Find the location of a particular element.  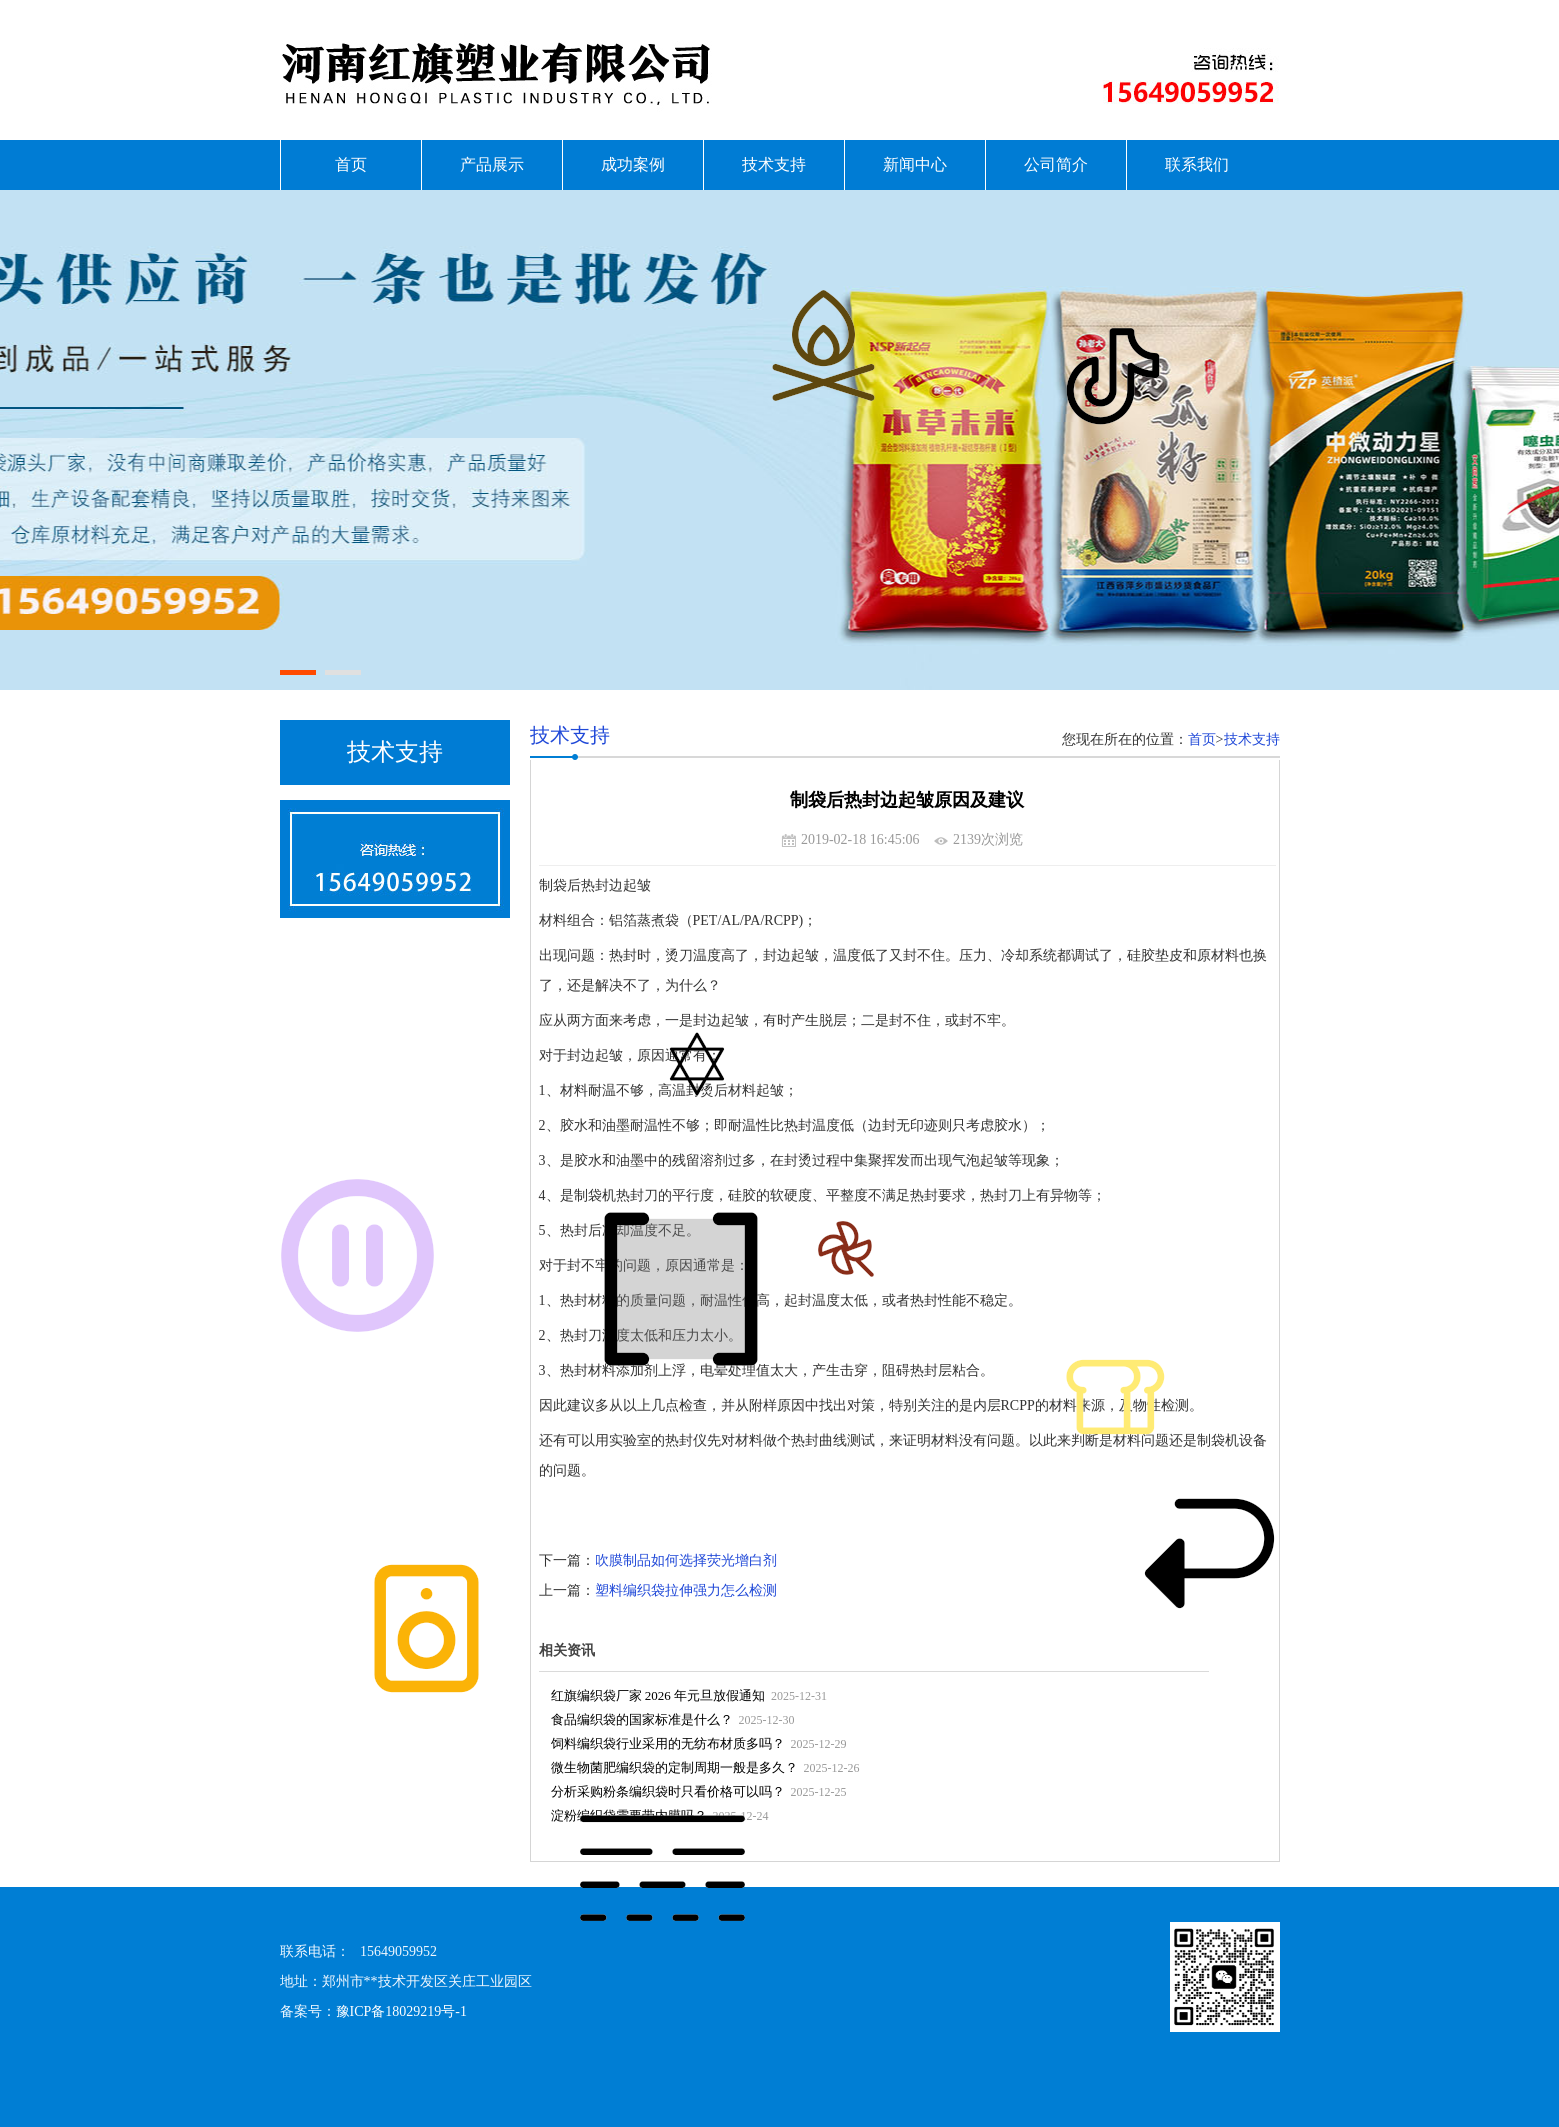

access outdoor or camping-related features is located at coordinates (823, 345).